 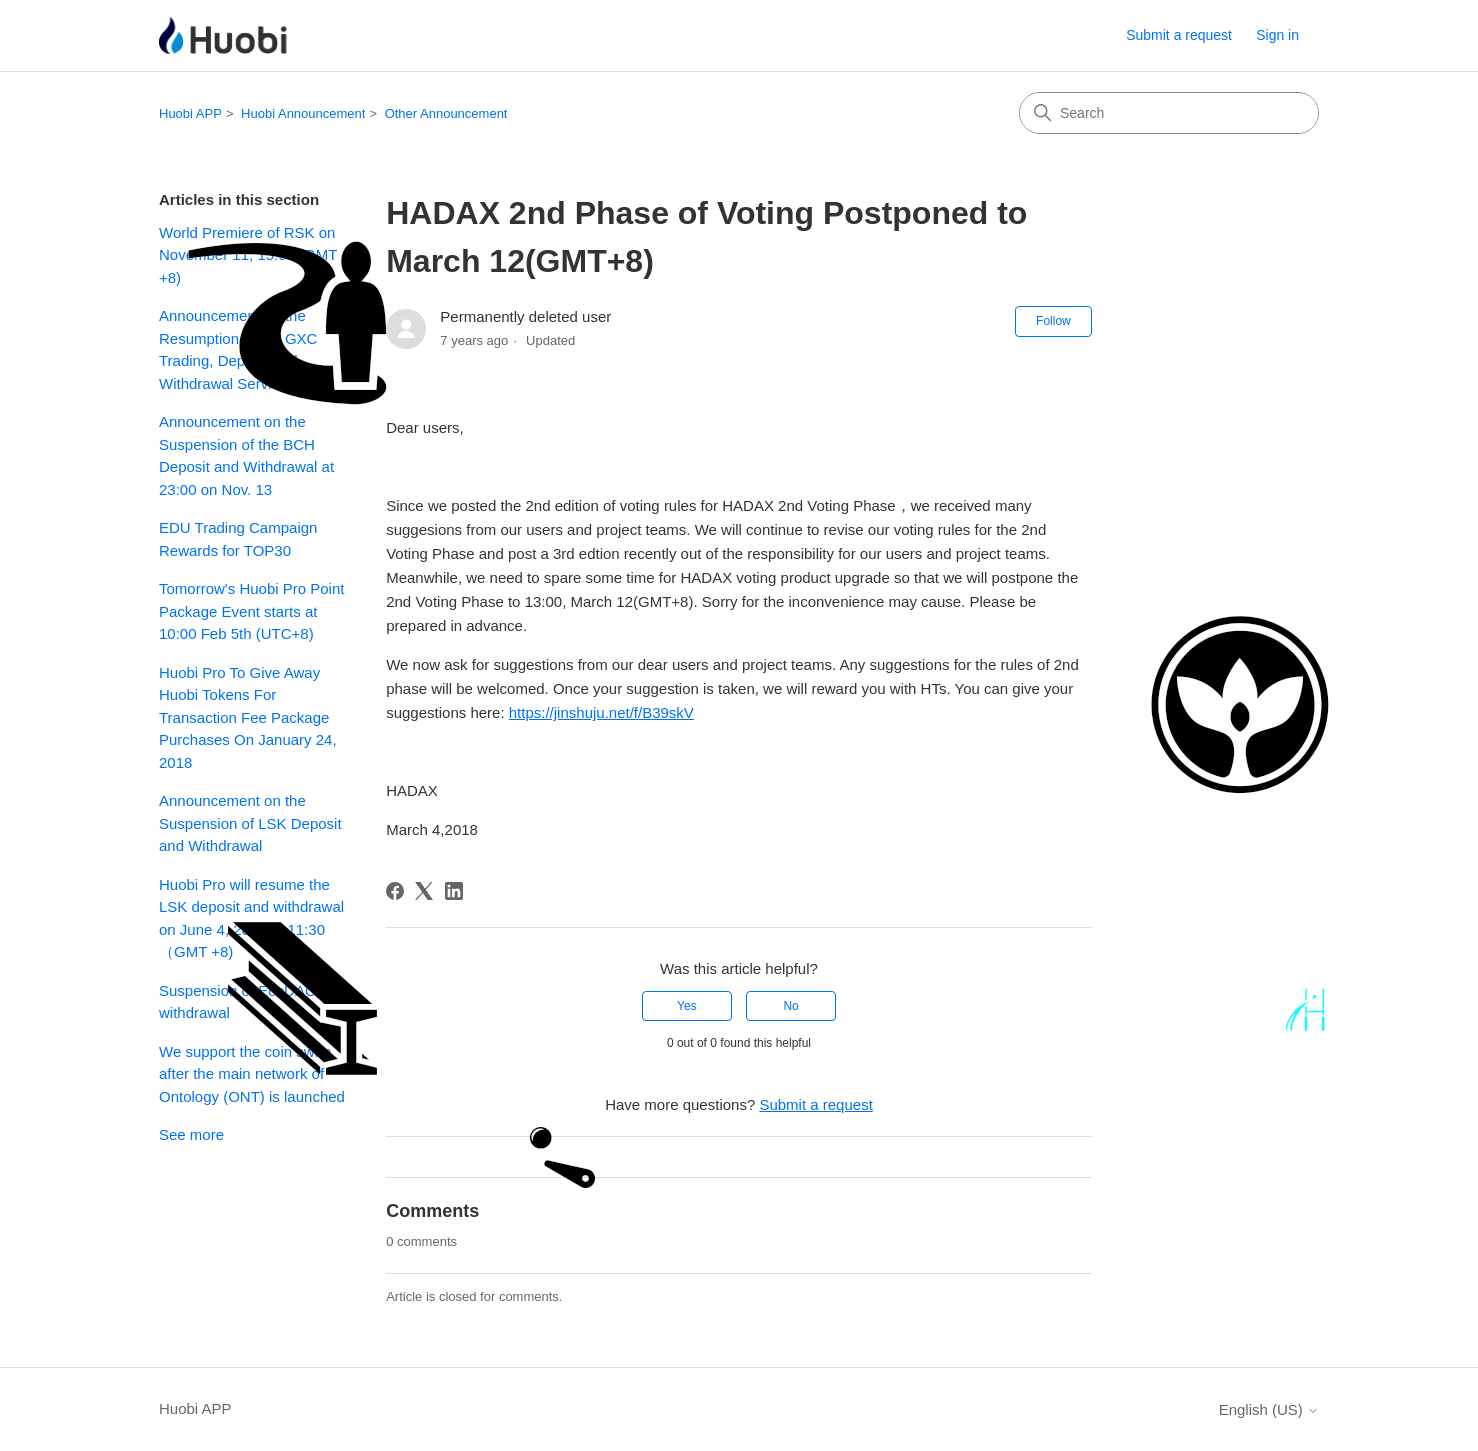 I want to click on indicates plant growth or gardening feature, so click(x=1240, y=704).